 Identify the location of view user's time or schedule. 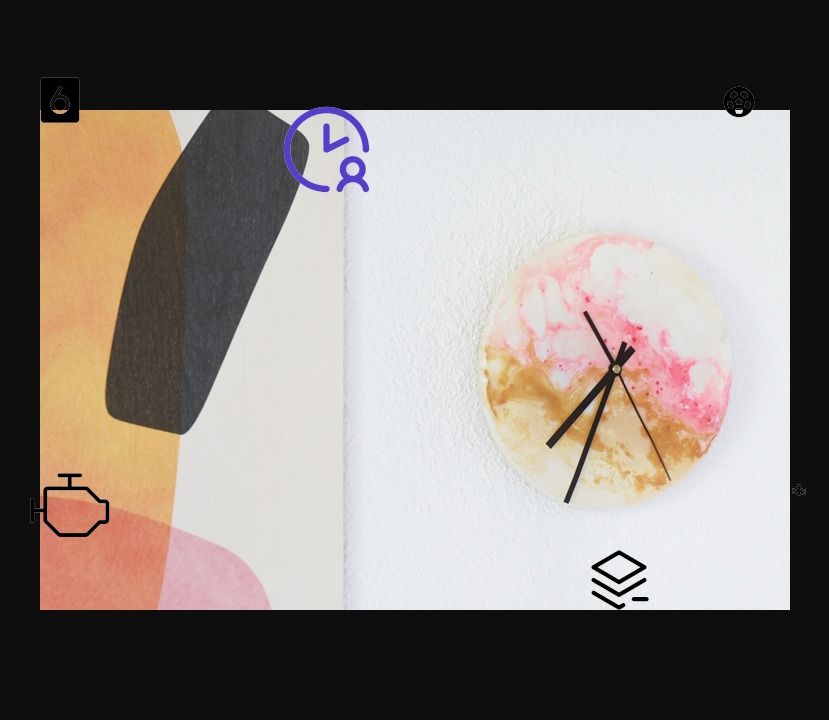
(326, 149).